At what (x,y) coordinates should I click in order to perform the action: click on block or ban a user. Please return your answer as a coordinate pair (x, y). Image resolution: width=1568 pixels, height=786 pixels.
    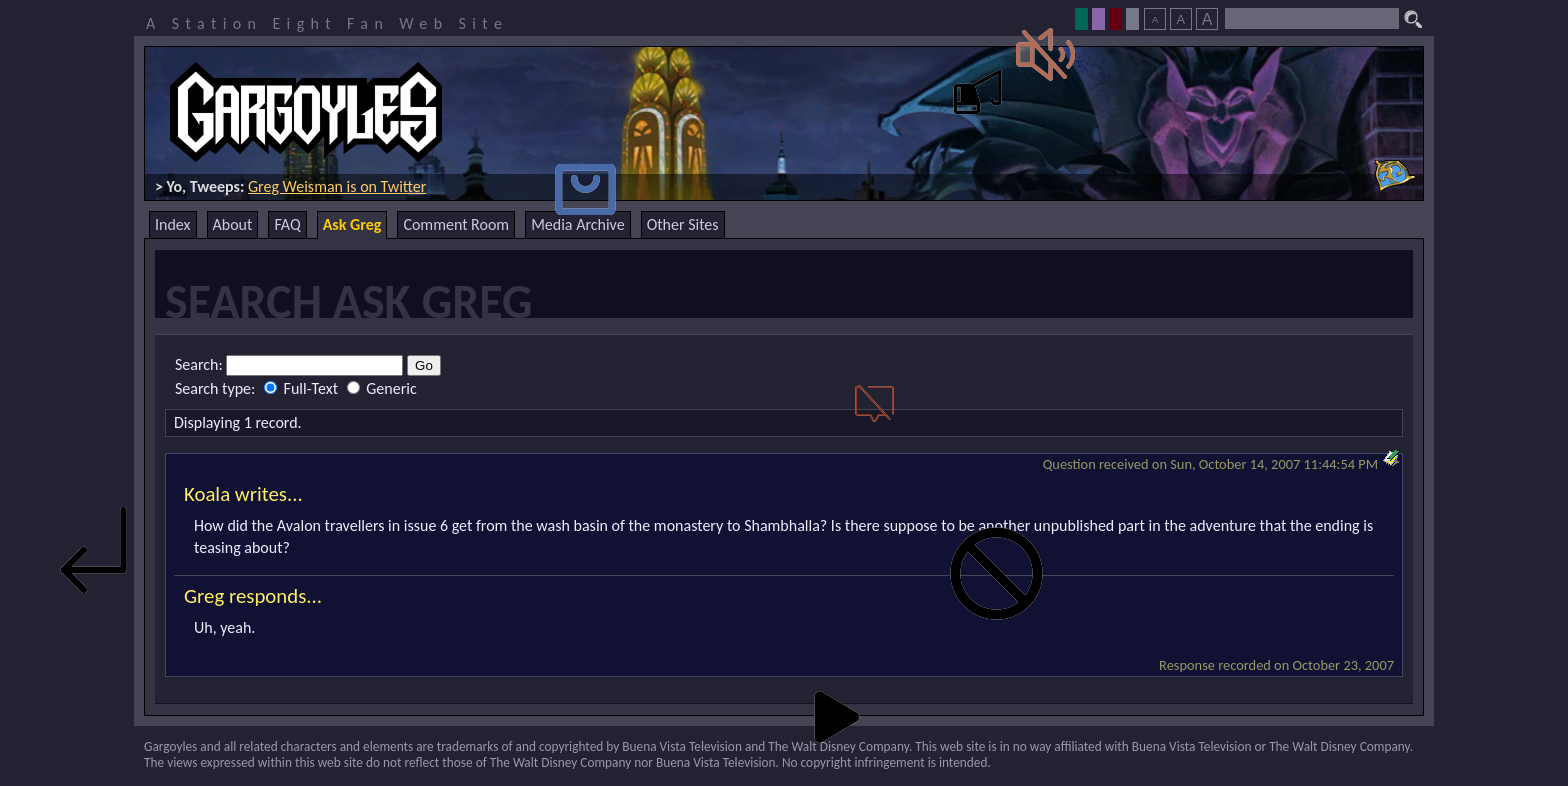
    Looking at the image, I should click on (996, 573).